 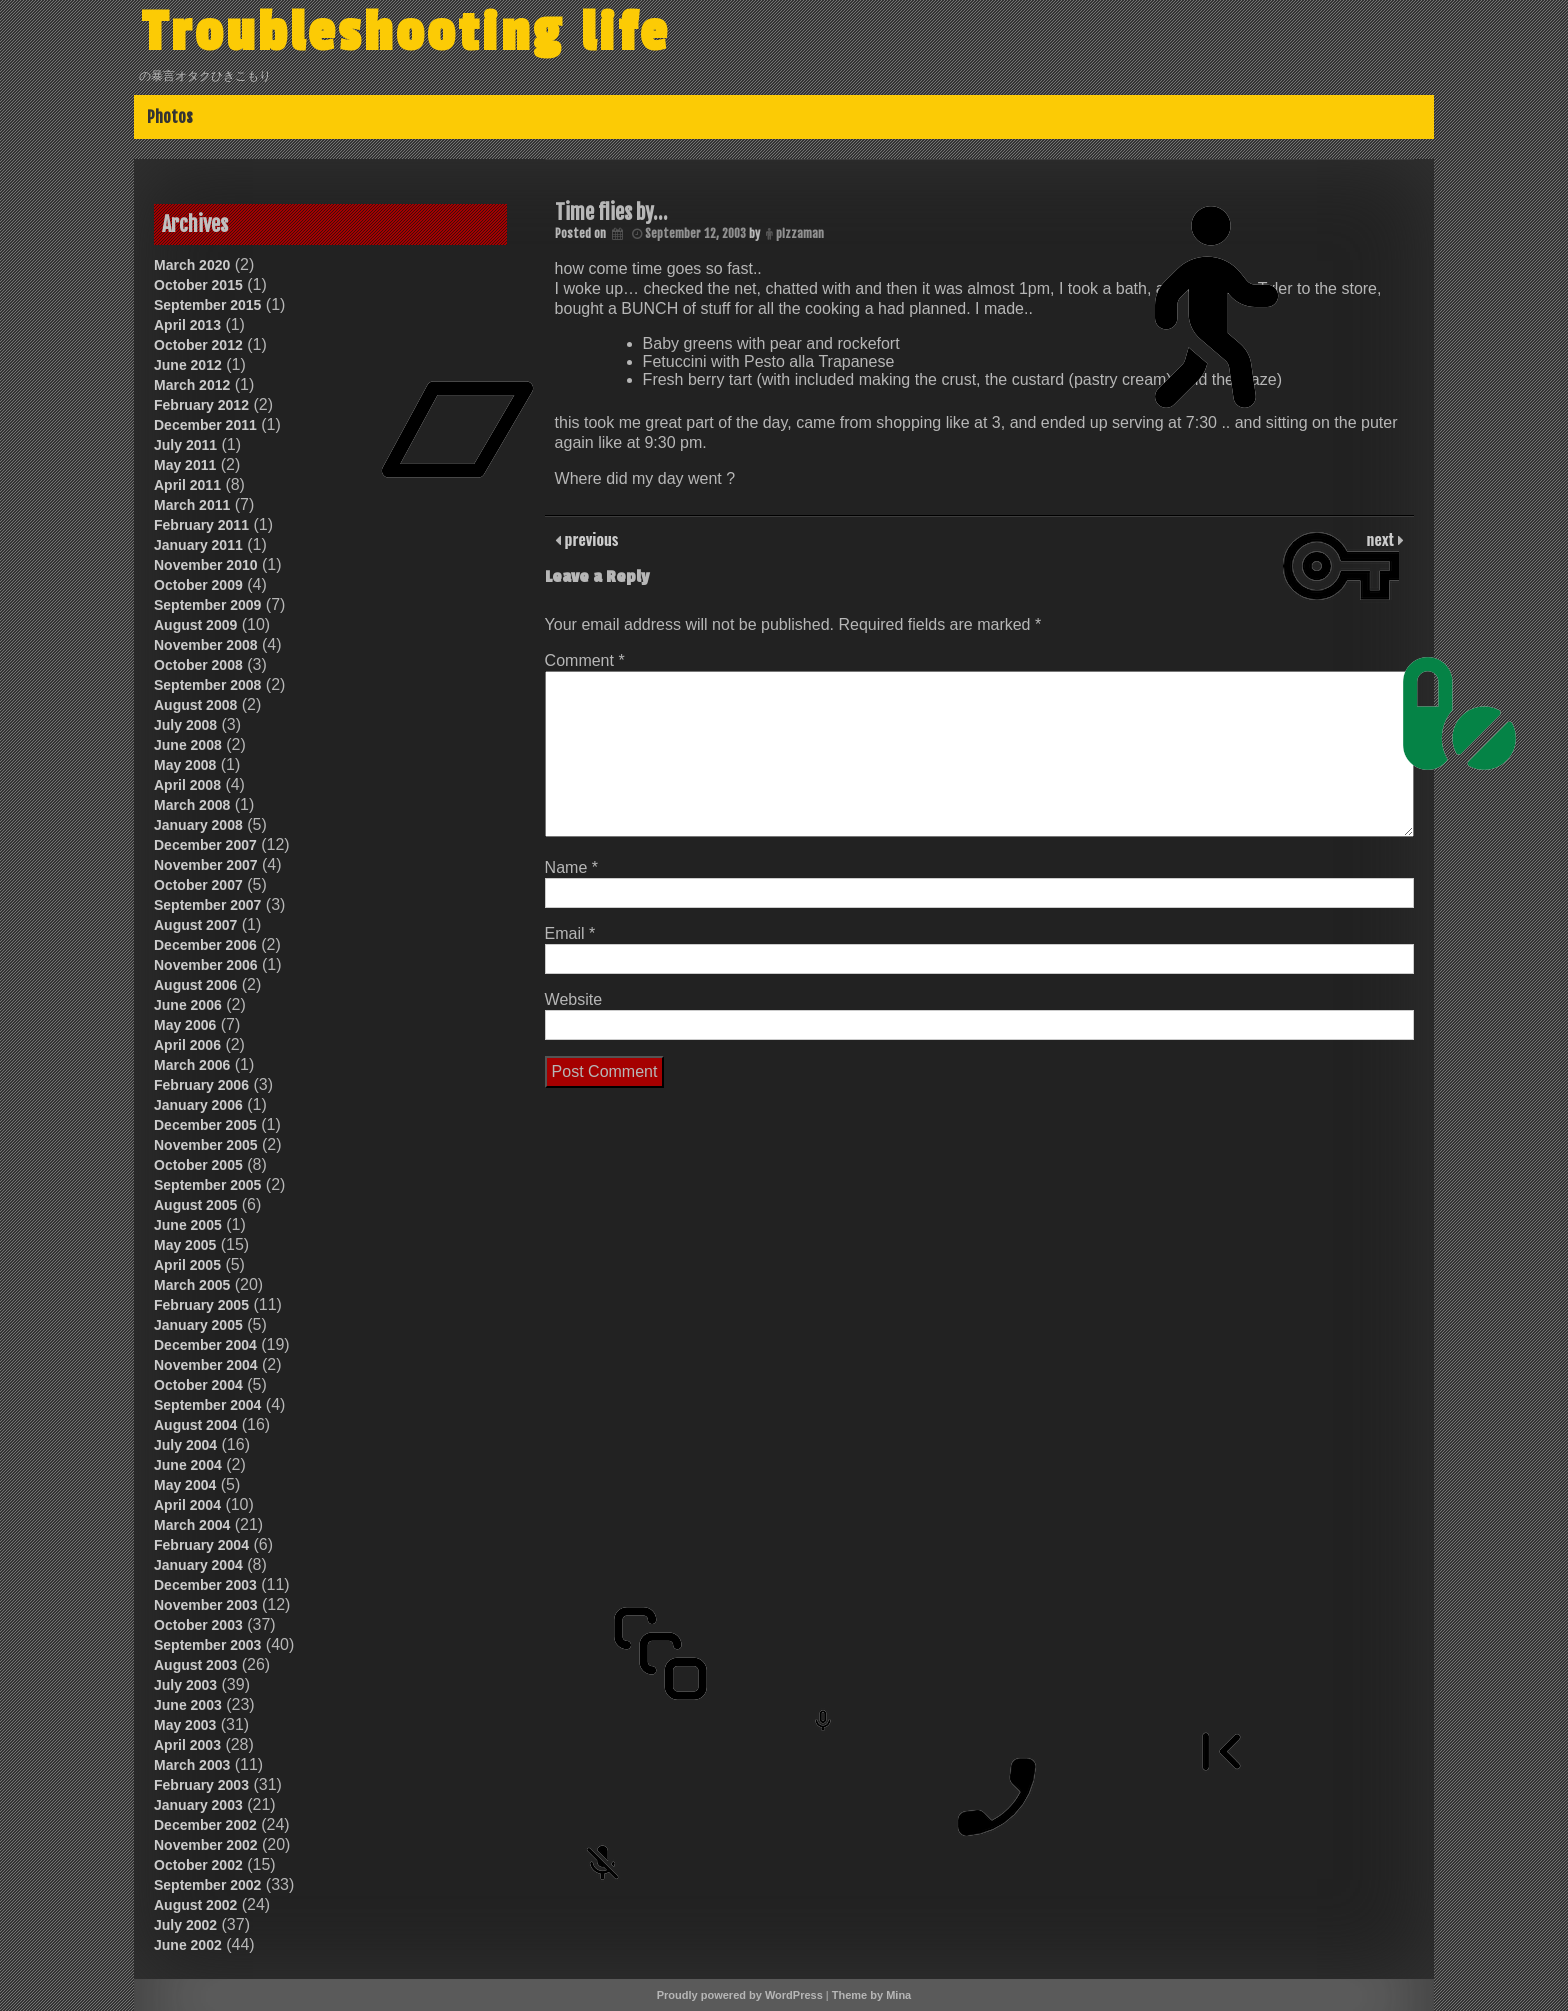 What do you see at coordinates (823, 1721) in the screenshot?
I see `tap to start voice input` at bounding box center [823, 1721].